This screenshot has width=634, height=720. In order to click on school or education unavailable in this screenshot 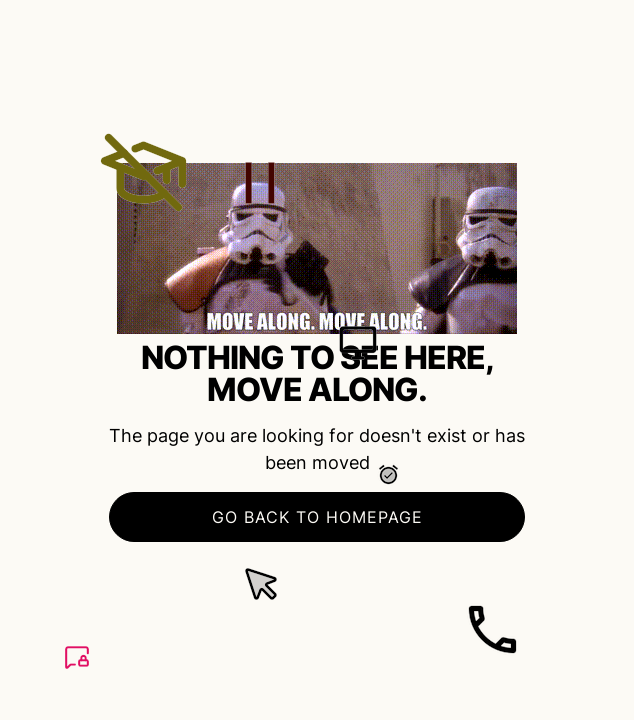, I will do `click(143, 172)`.